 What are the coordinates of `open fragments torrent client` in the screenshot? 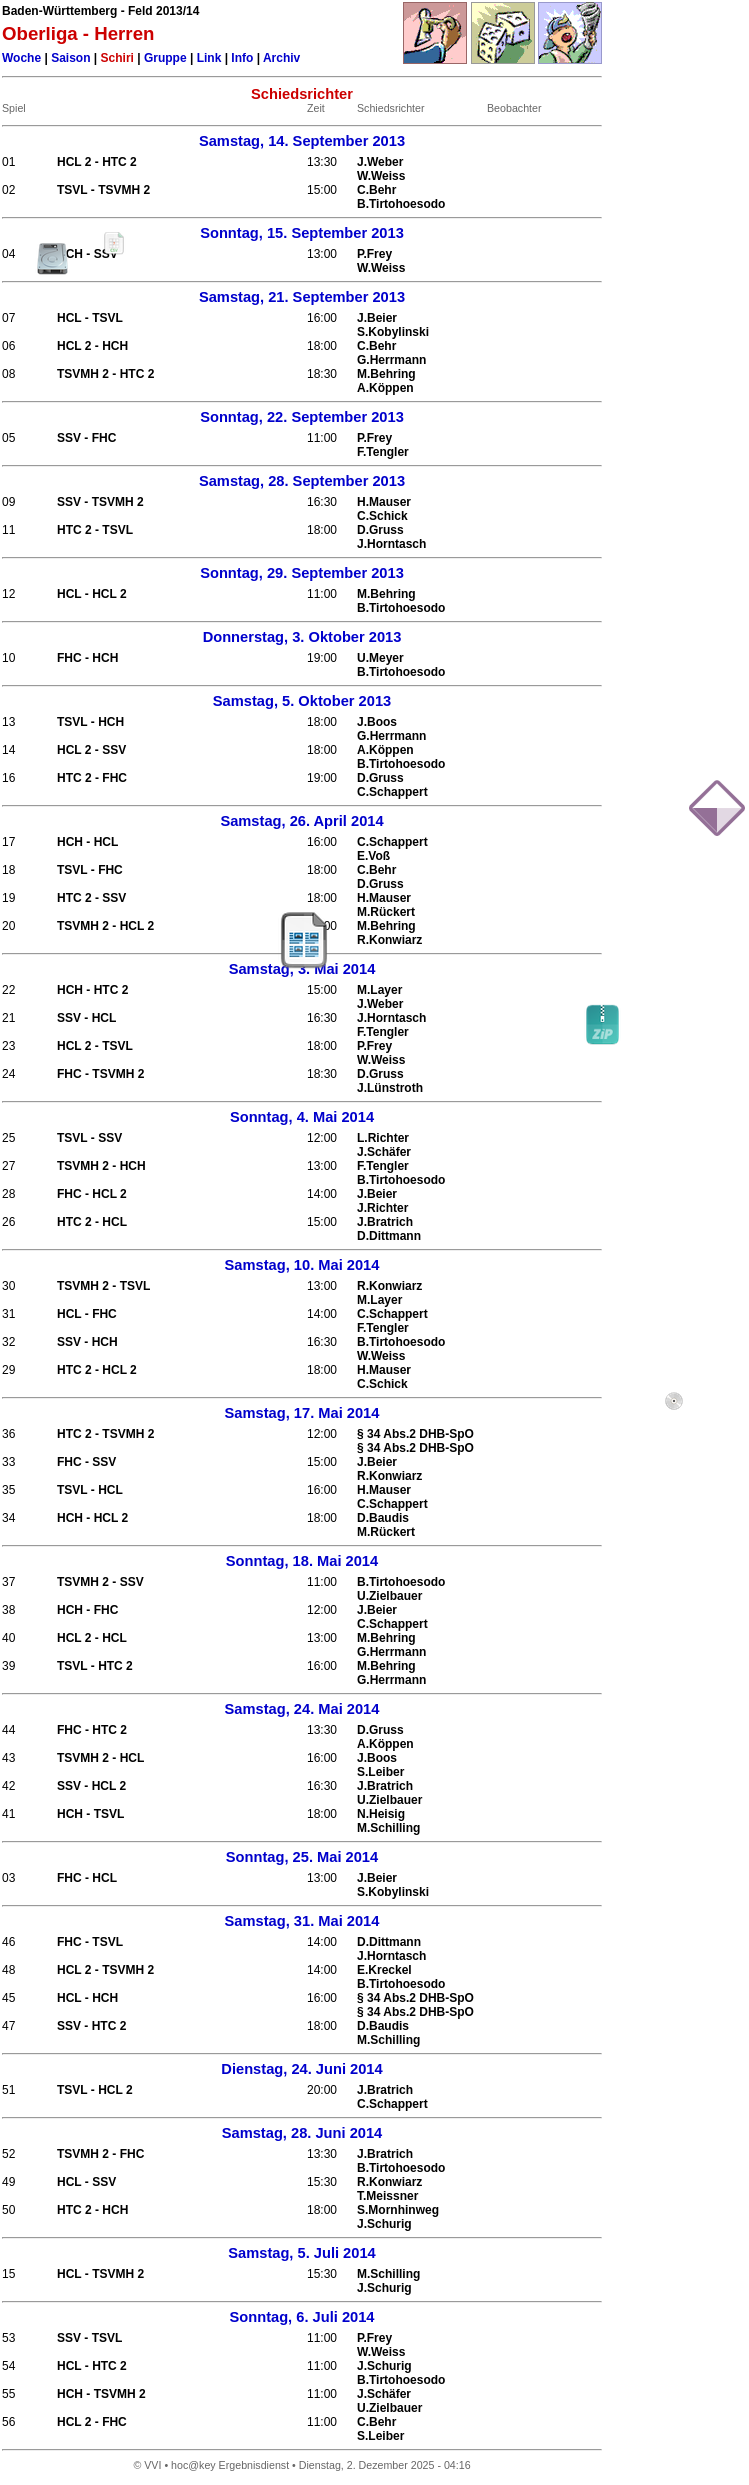 It's located at (717, 808).